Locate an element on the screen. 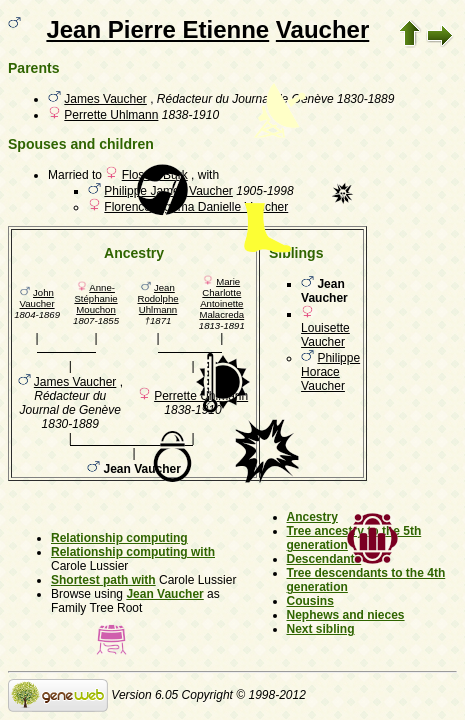 The width and height of the screenshot is (465, 720). access radar or scanning features is located at coordinates (277, 109).